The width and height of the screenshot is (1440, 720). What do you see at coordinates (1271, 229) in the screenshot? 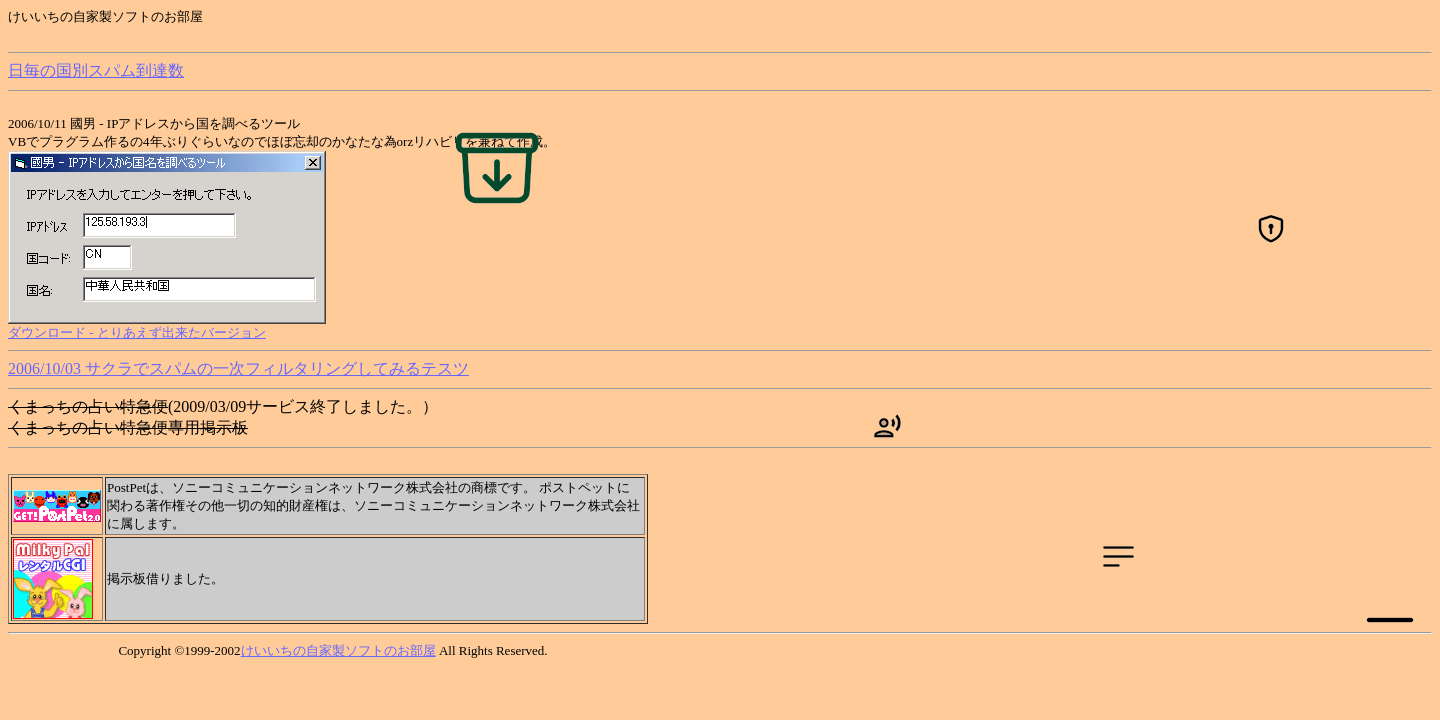
I see `indicates secure or encrypted content` at bounding box center [1271, 229].